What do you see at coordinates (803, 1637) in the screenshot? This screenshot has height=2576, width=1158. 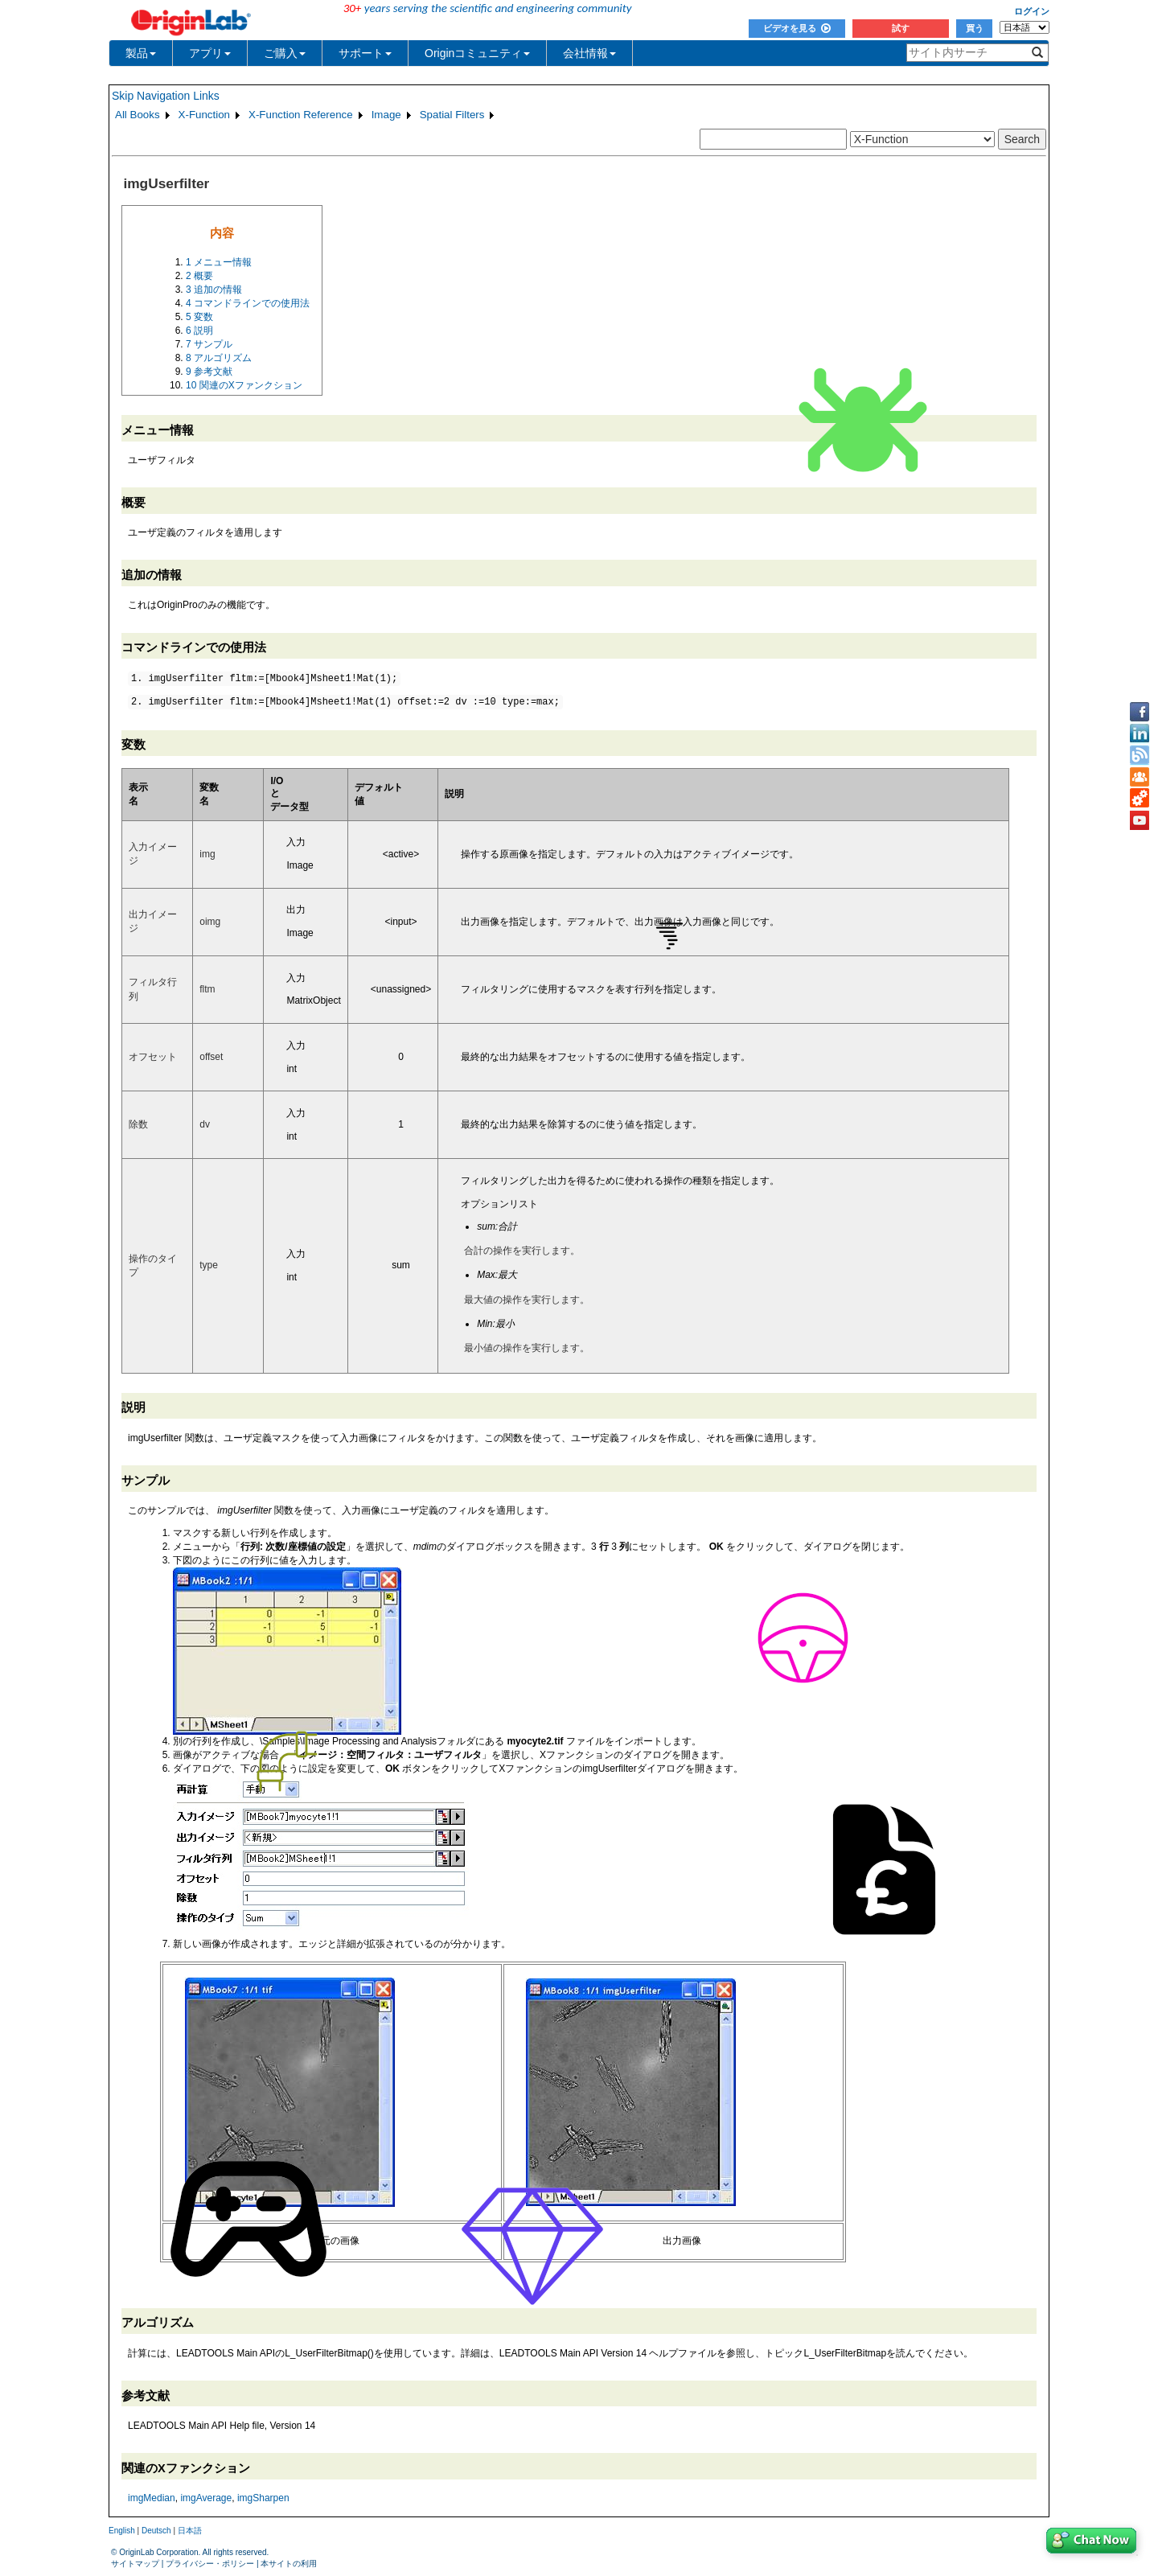 I see `access driving or navigation mode` at bounding box center [803, 1637].